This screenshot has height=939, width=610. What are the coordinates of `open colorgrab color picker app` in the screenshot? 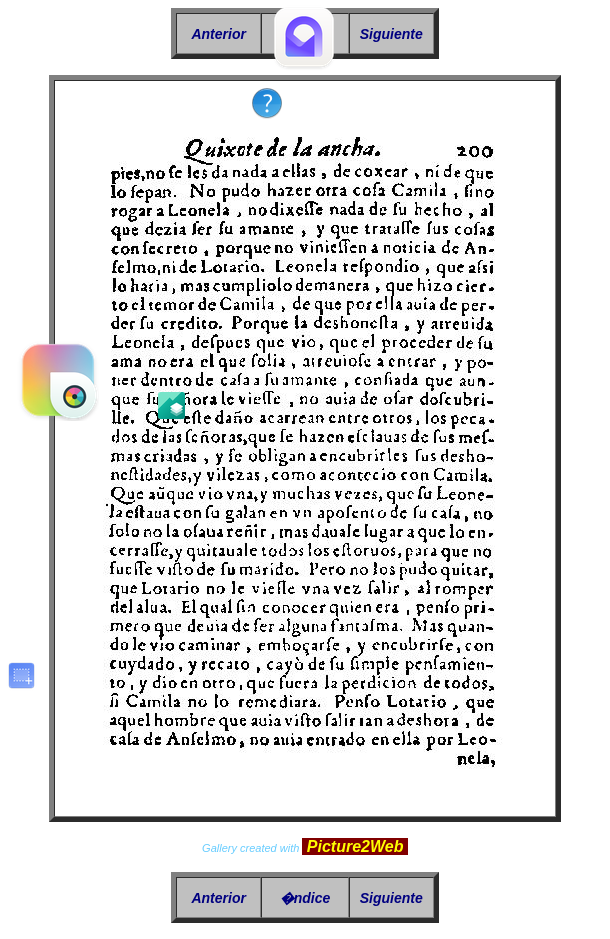 It's located at (58, 380).